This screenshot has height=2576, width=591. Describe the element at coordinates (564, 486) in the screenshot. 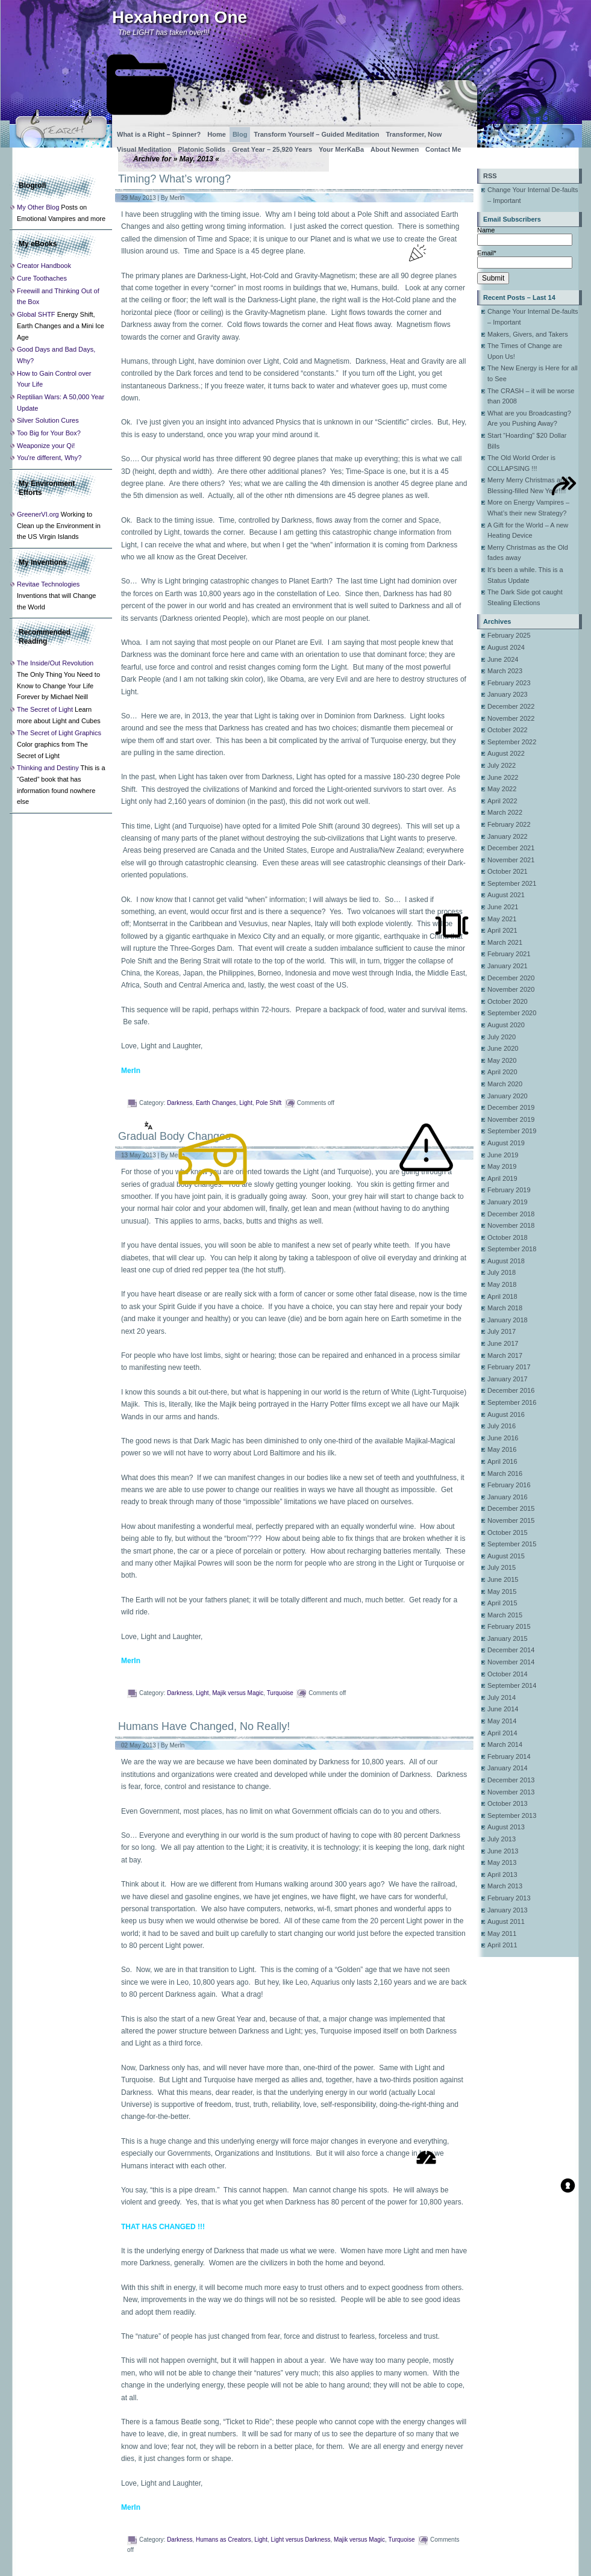

I see `forward message or content to multiple recipients` at that location.